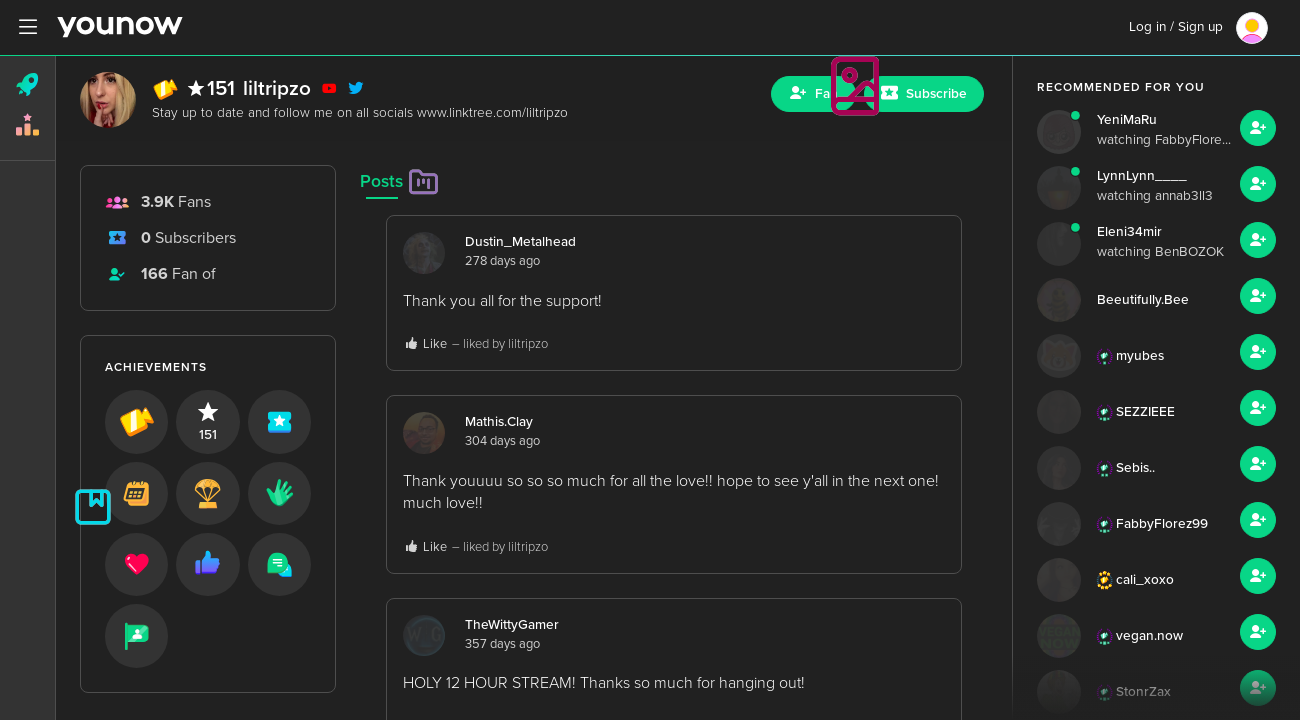  What do you see at coordinates (93, 507) in the screenshot?
I see `view your music album collection` at bounding box center [93, 507].